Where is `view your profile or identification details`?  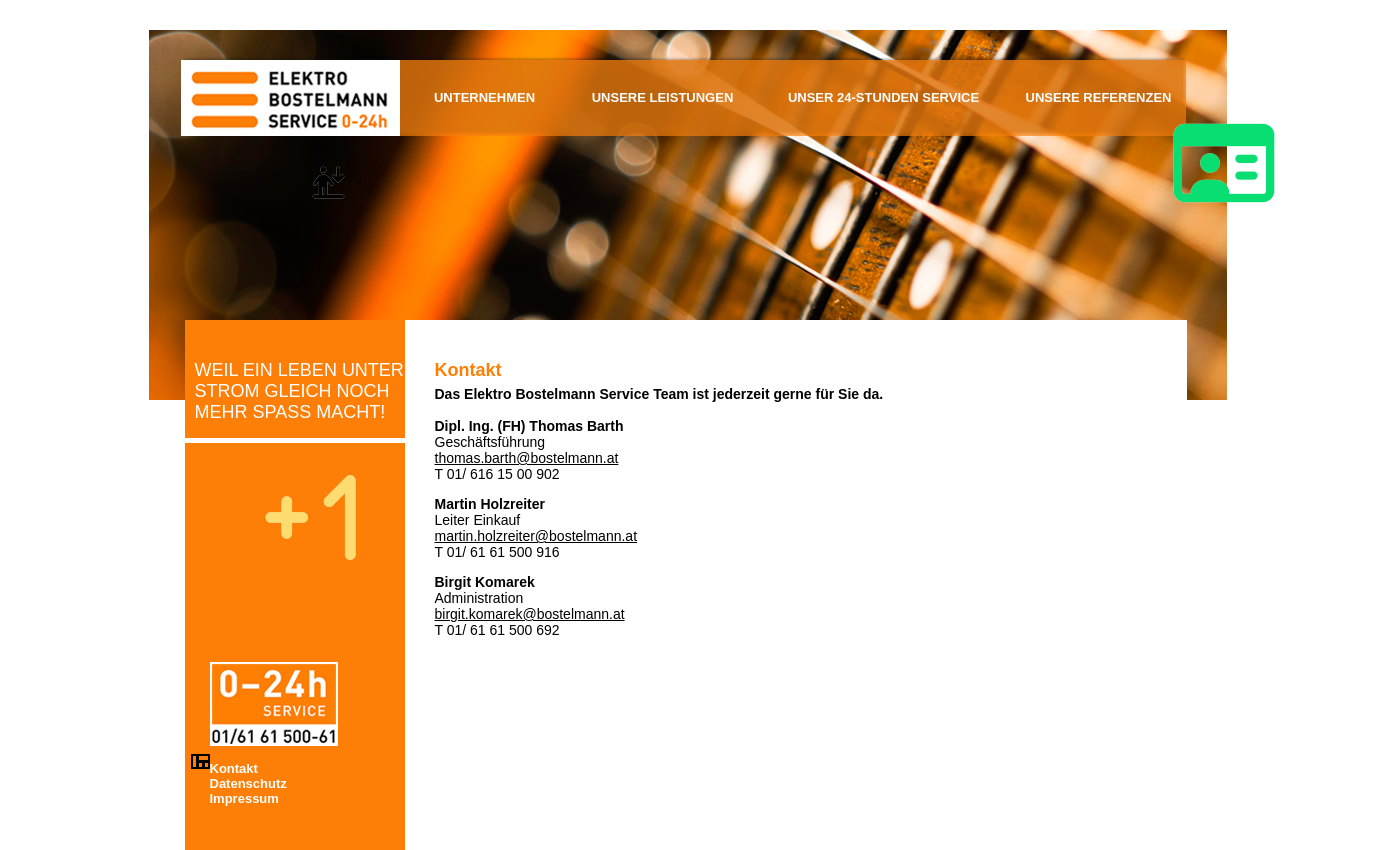 view your profile or identification details is located at coordinates (1224, 163).